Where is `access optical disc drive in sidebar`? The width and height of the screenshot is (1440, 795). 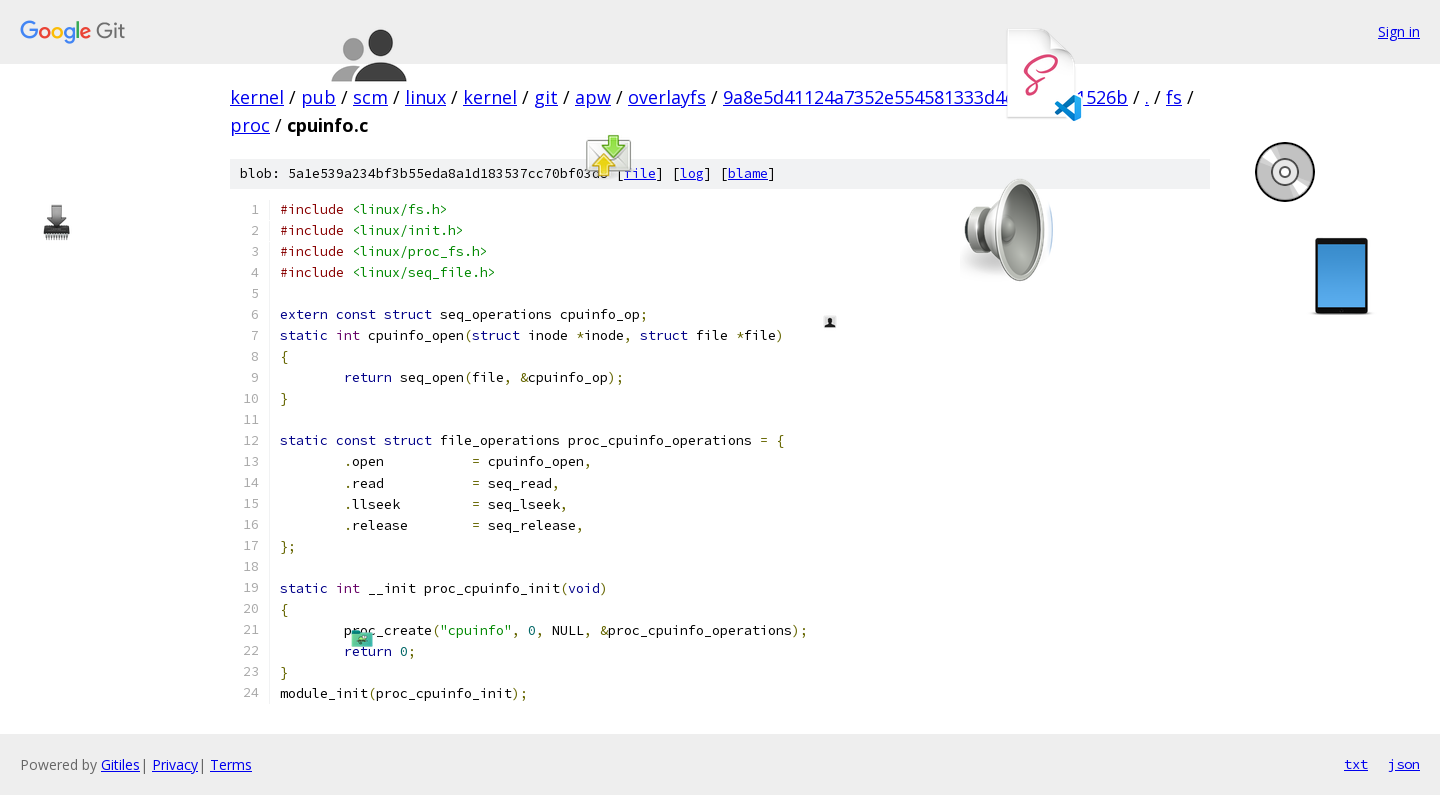
access optical disc drive in sidebar is located at coordinates (1285, 172).